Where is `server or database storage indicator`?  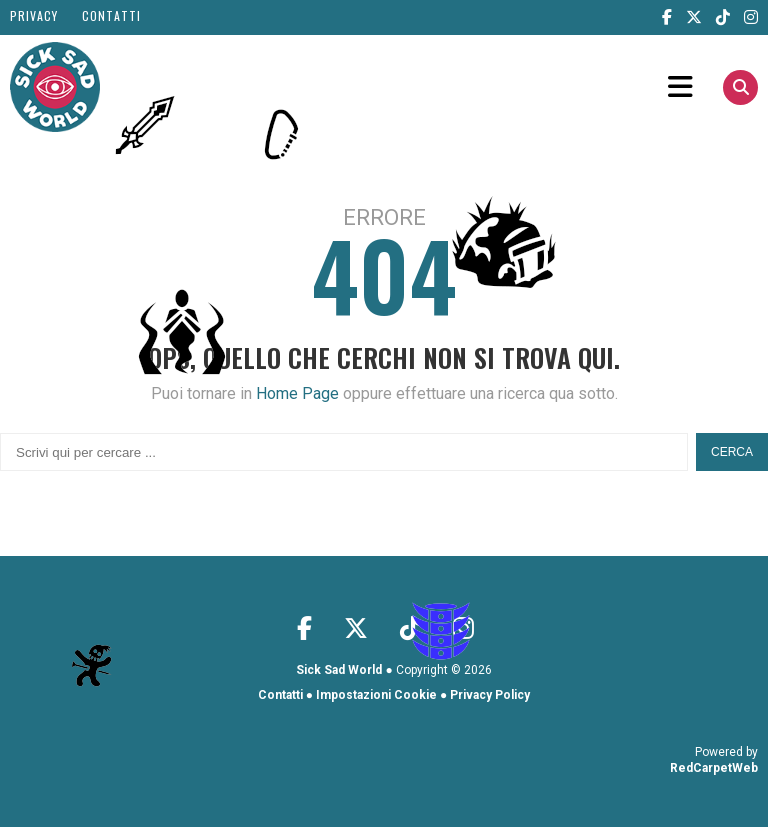 server or database storage indicator is located at coordinates (441, 631).